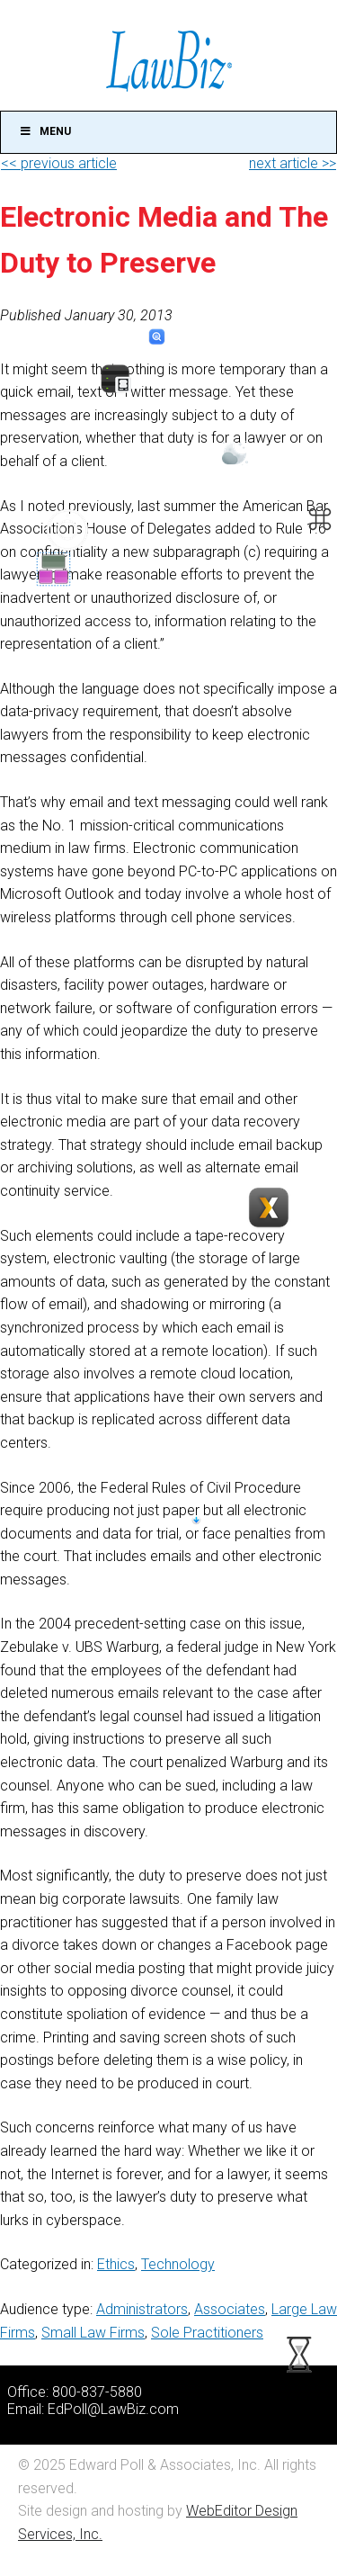 The height and width of the screenshot is (2576, 337). I want to click on open baloo file search preferences, so click(156, 337).